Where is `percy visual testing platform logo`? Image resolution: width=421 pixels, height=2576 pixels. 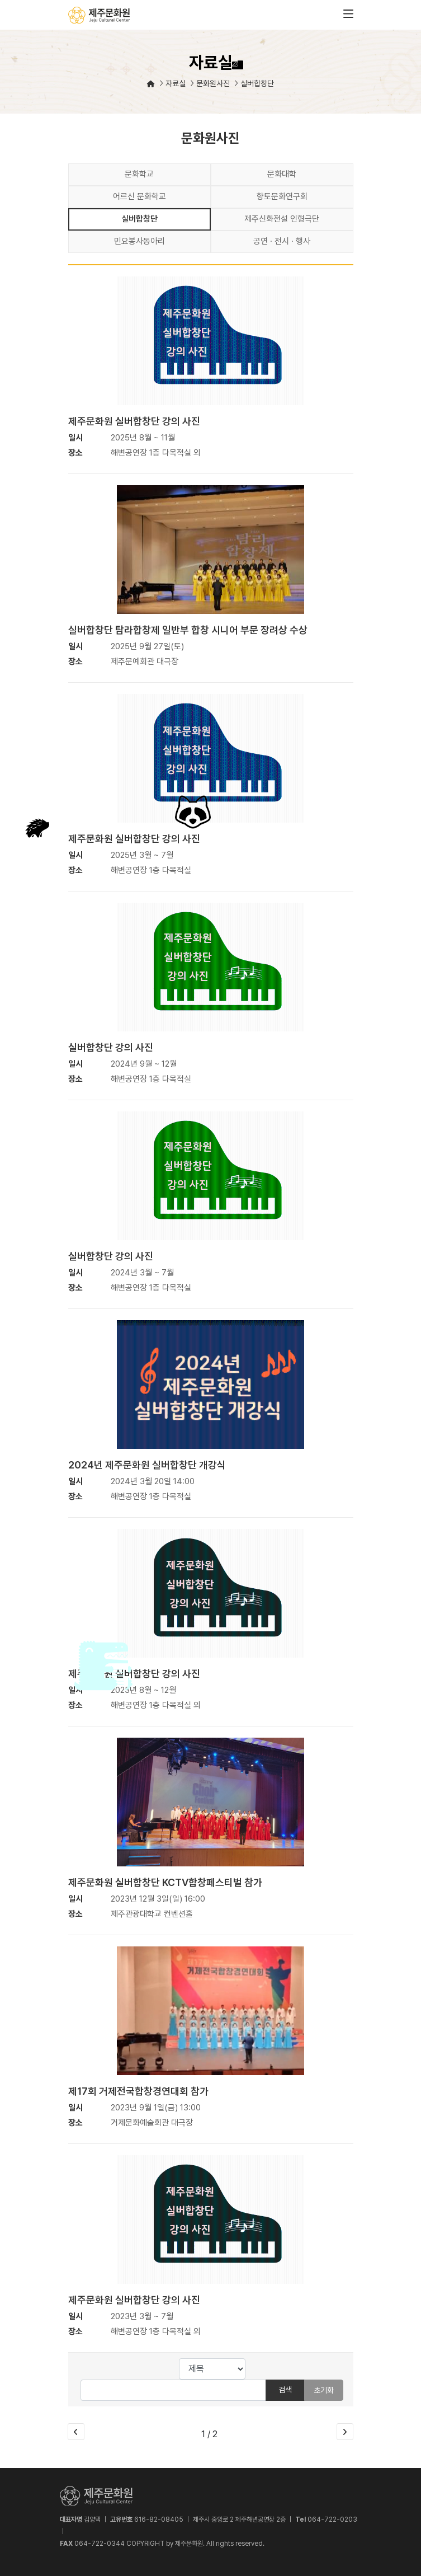 percy visual testing platform logo is located at coordinates (37, 828).